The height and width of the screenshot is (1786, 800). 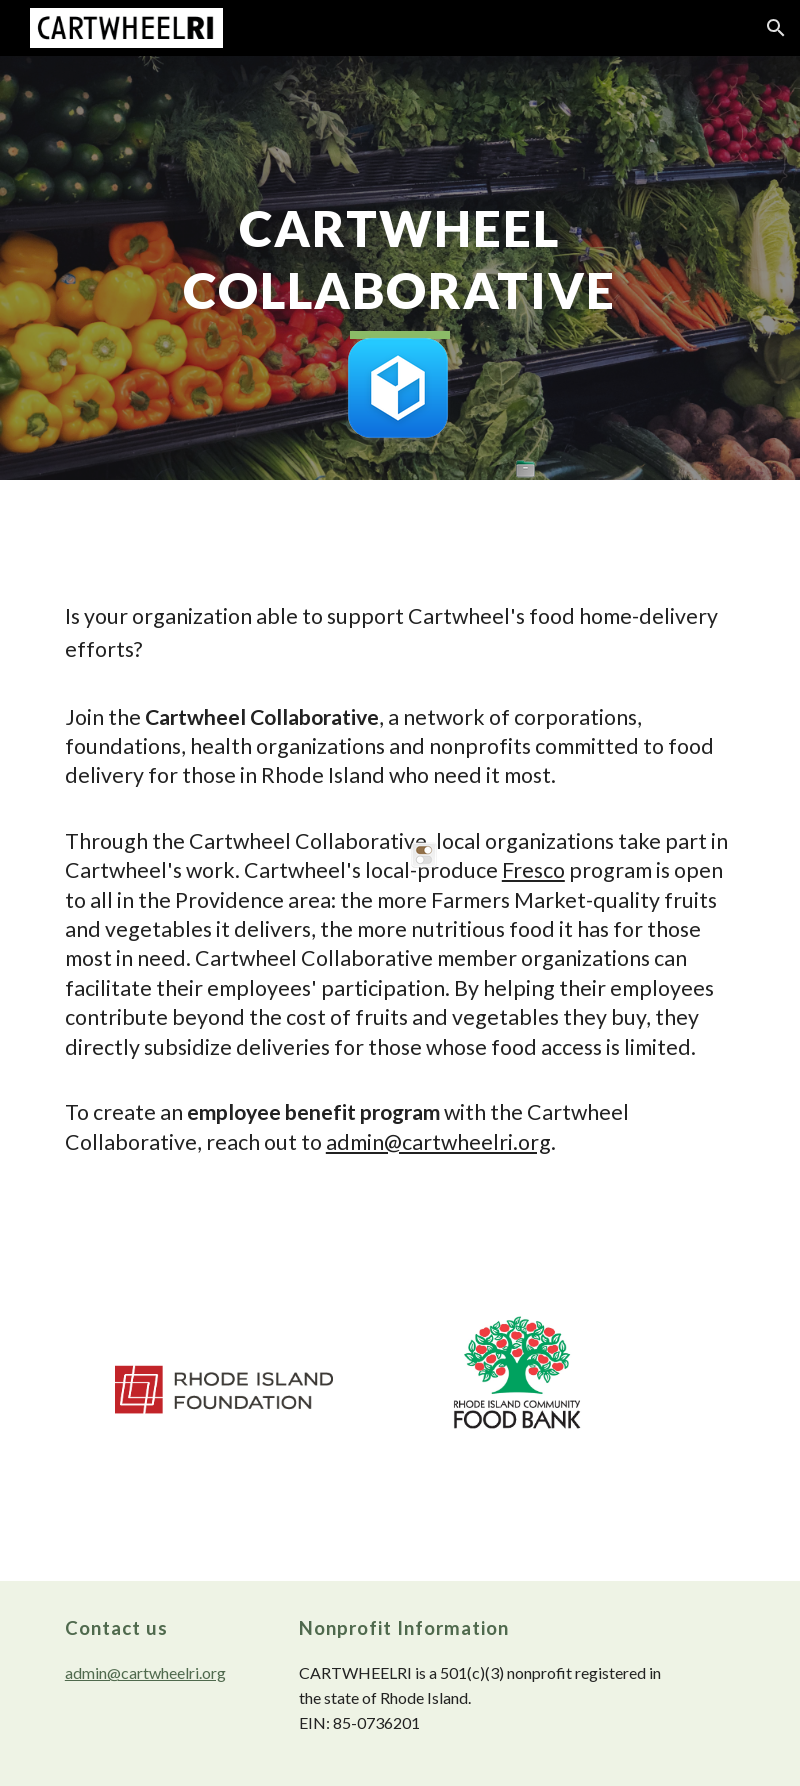 I want to click on open file manager application, so click(x=525, y=468).